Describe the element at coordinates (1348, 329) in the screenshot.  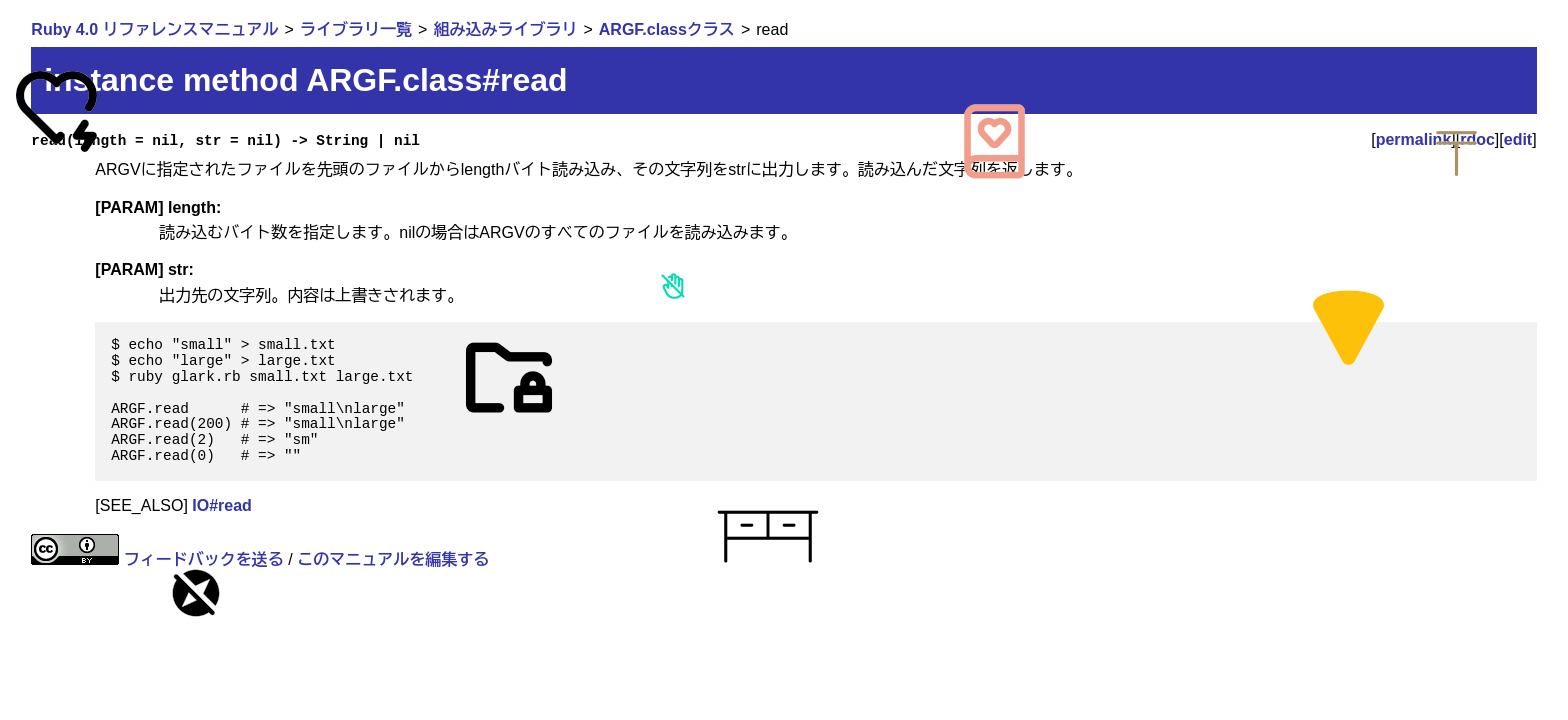
I see `filter or sort content` at that location.